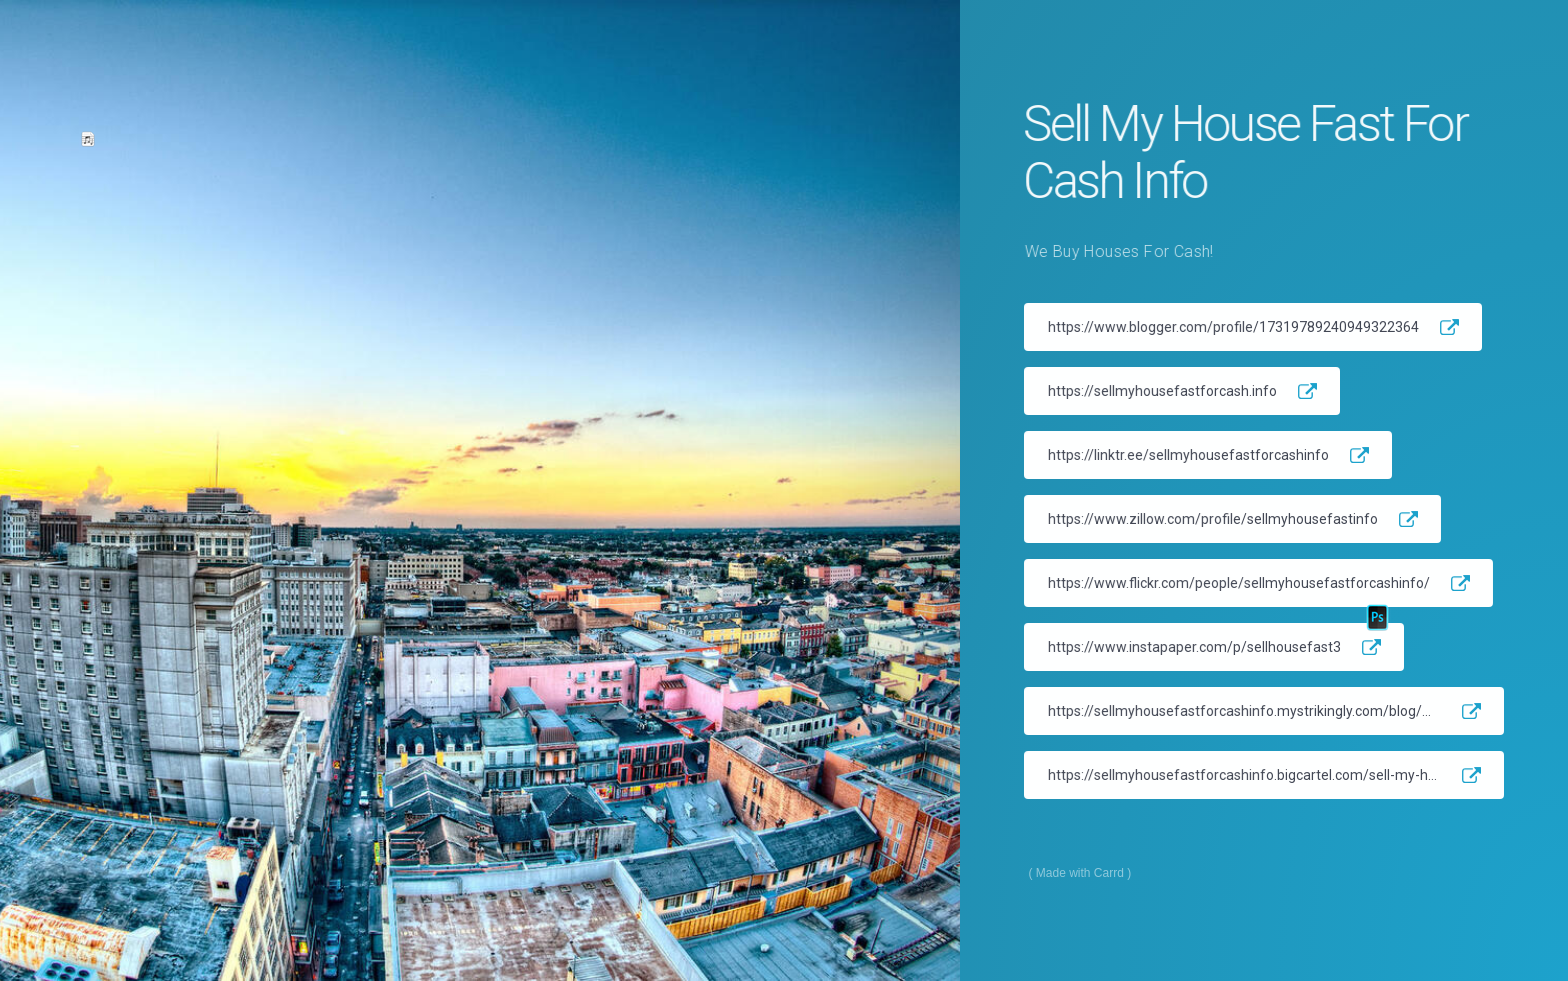  I want to click on an iMelody audio file, so click(88, 139).